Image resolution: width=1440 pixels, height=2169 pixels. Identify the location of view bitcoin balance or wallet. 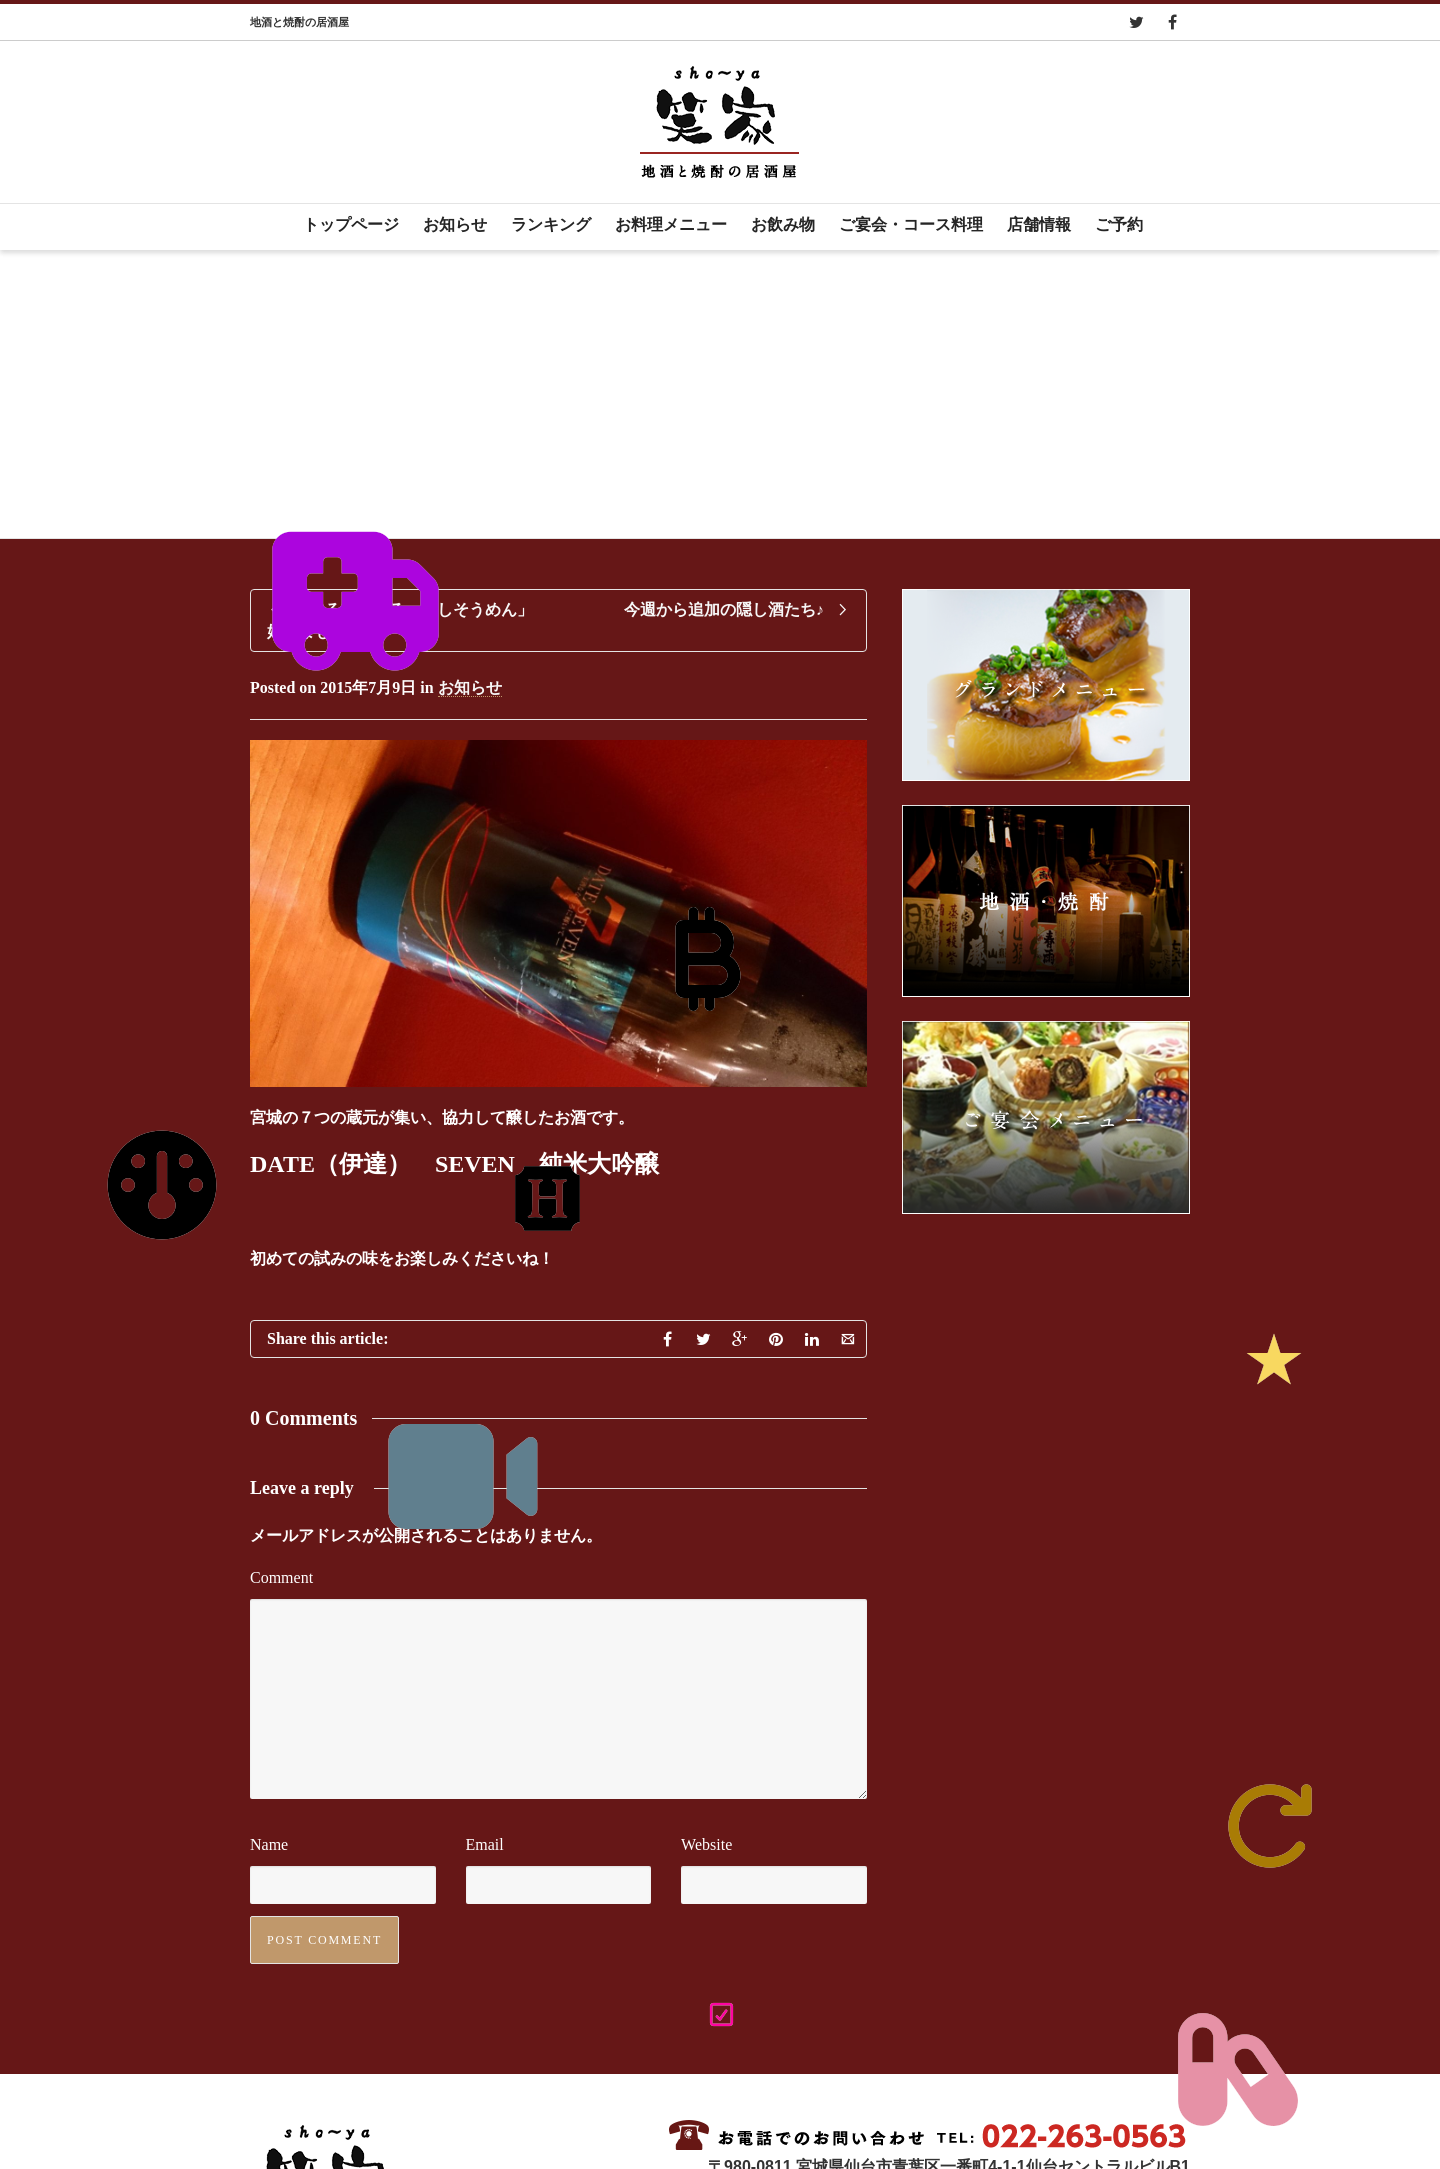
(708, 959).